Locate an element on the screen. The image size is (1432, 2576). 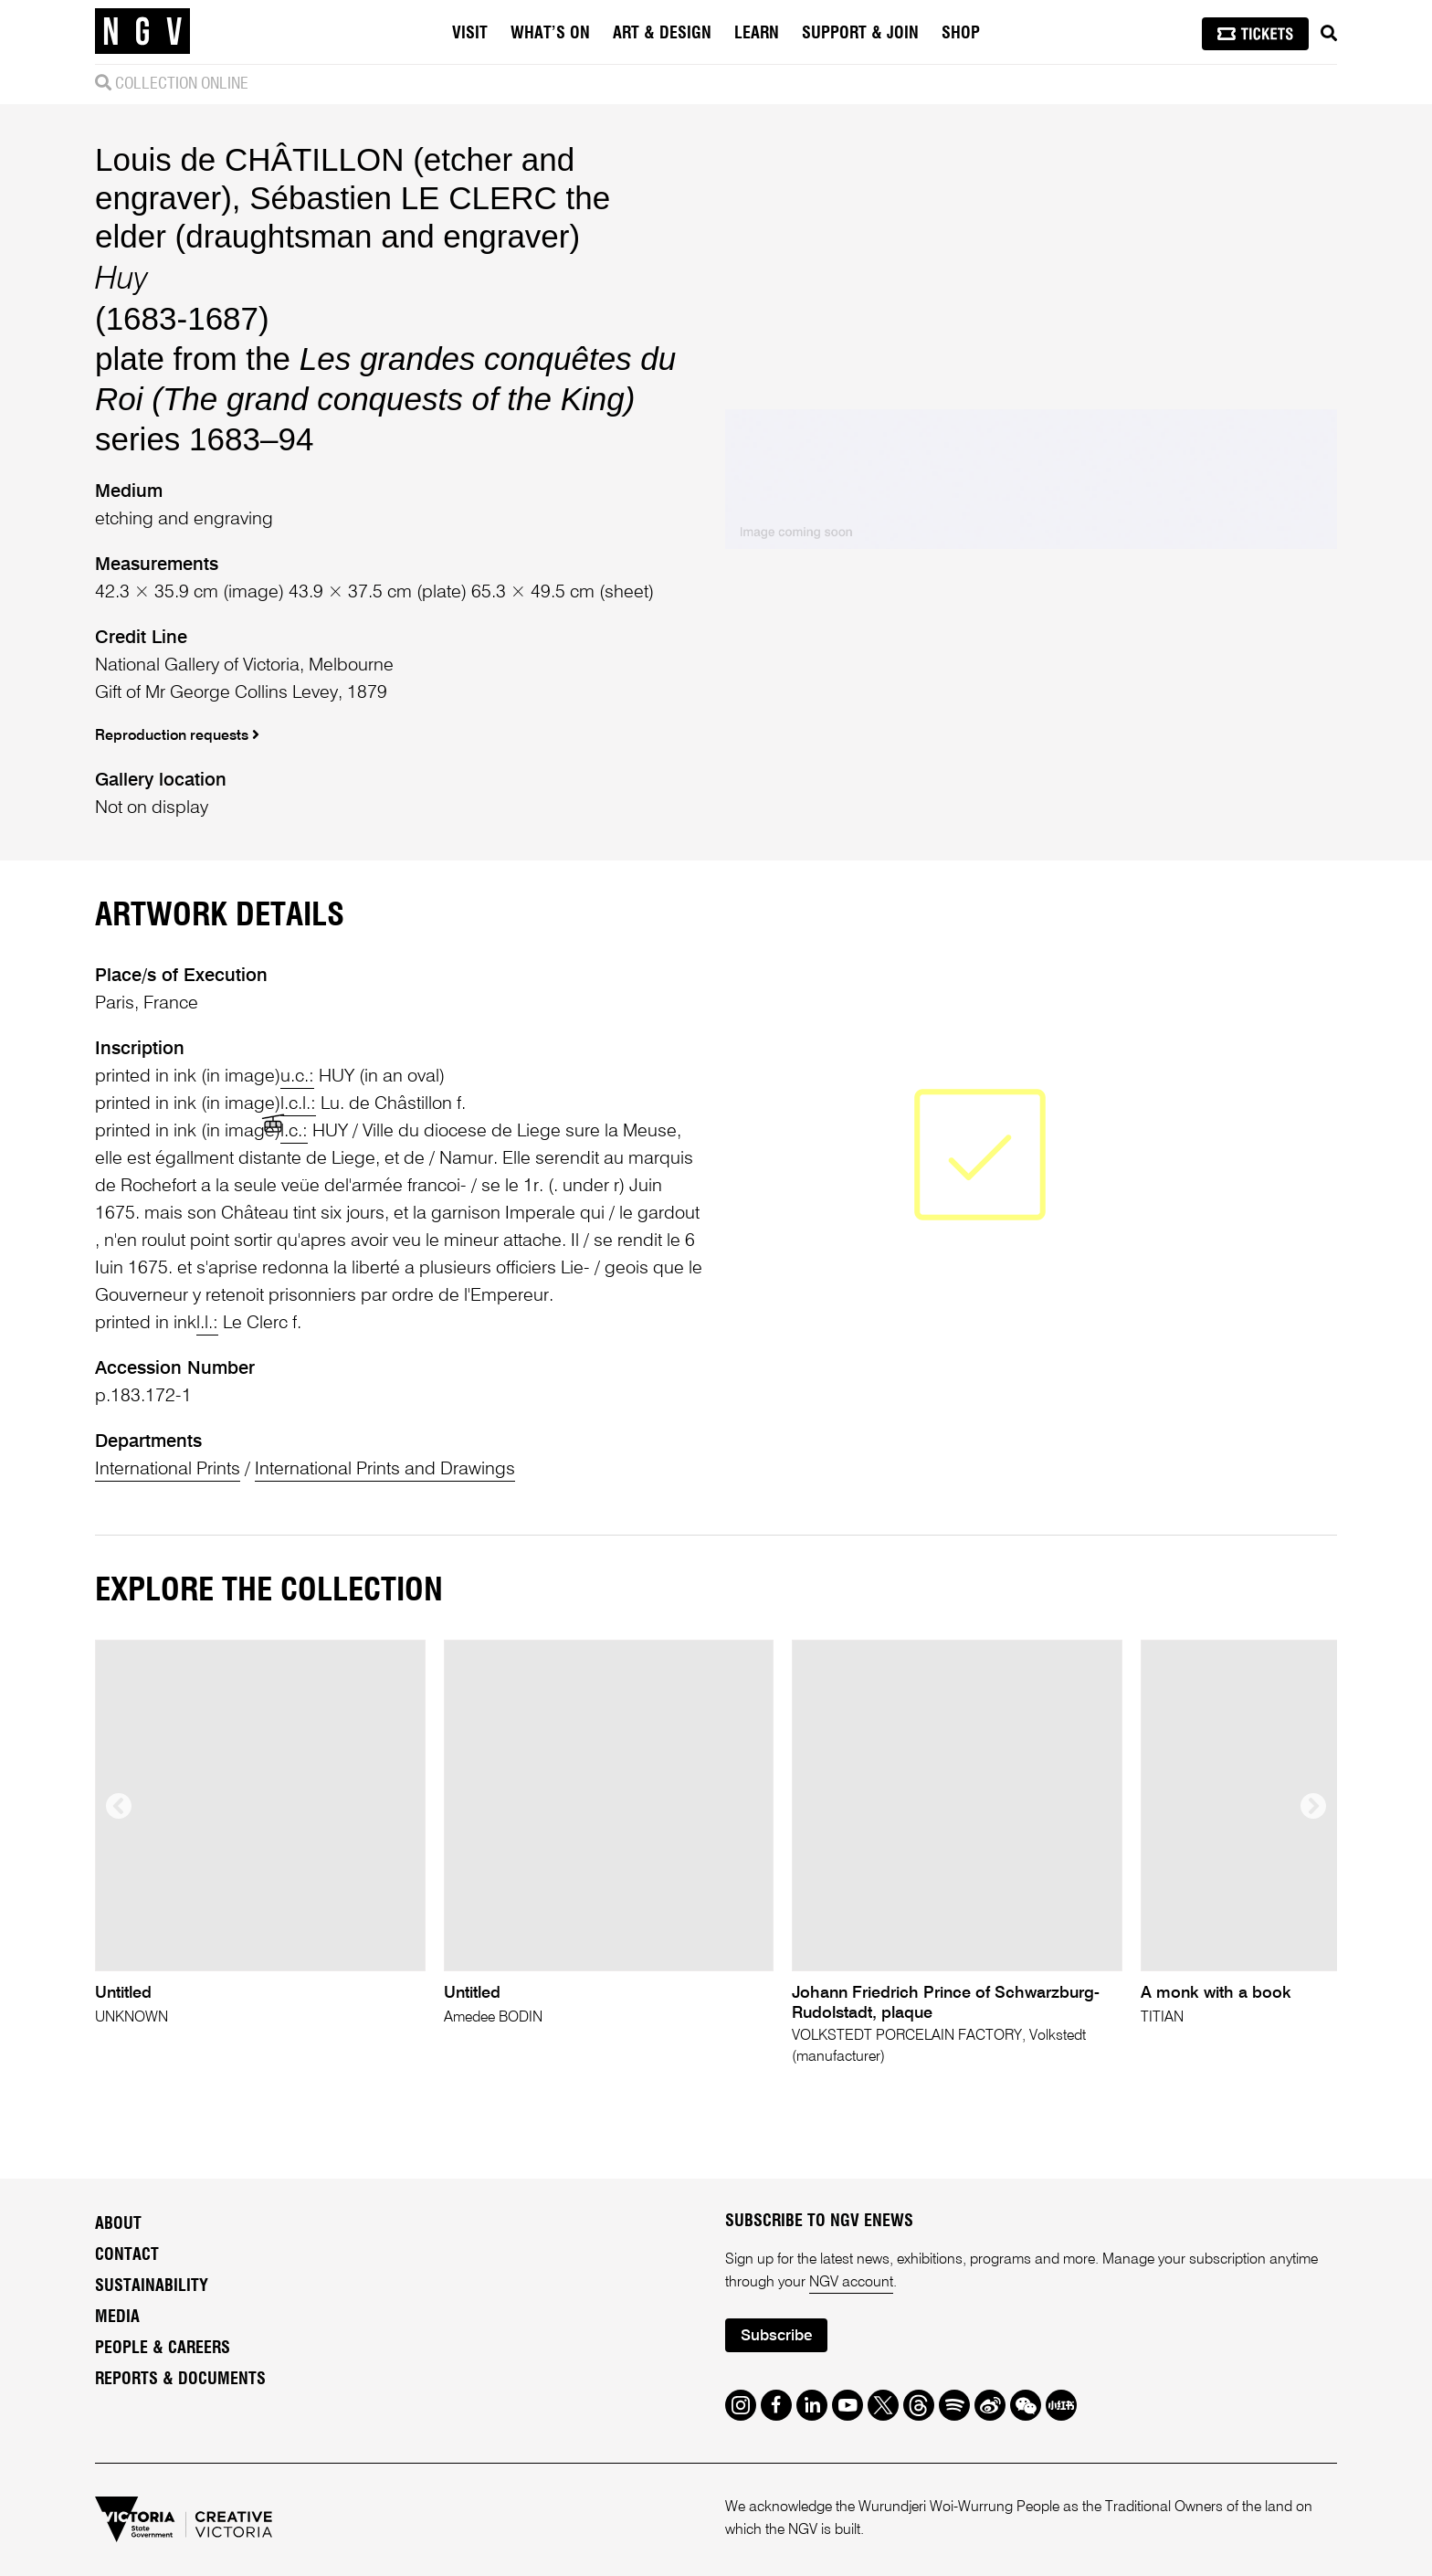
mark task as complete is located at coordinates (980, 1155).